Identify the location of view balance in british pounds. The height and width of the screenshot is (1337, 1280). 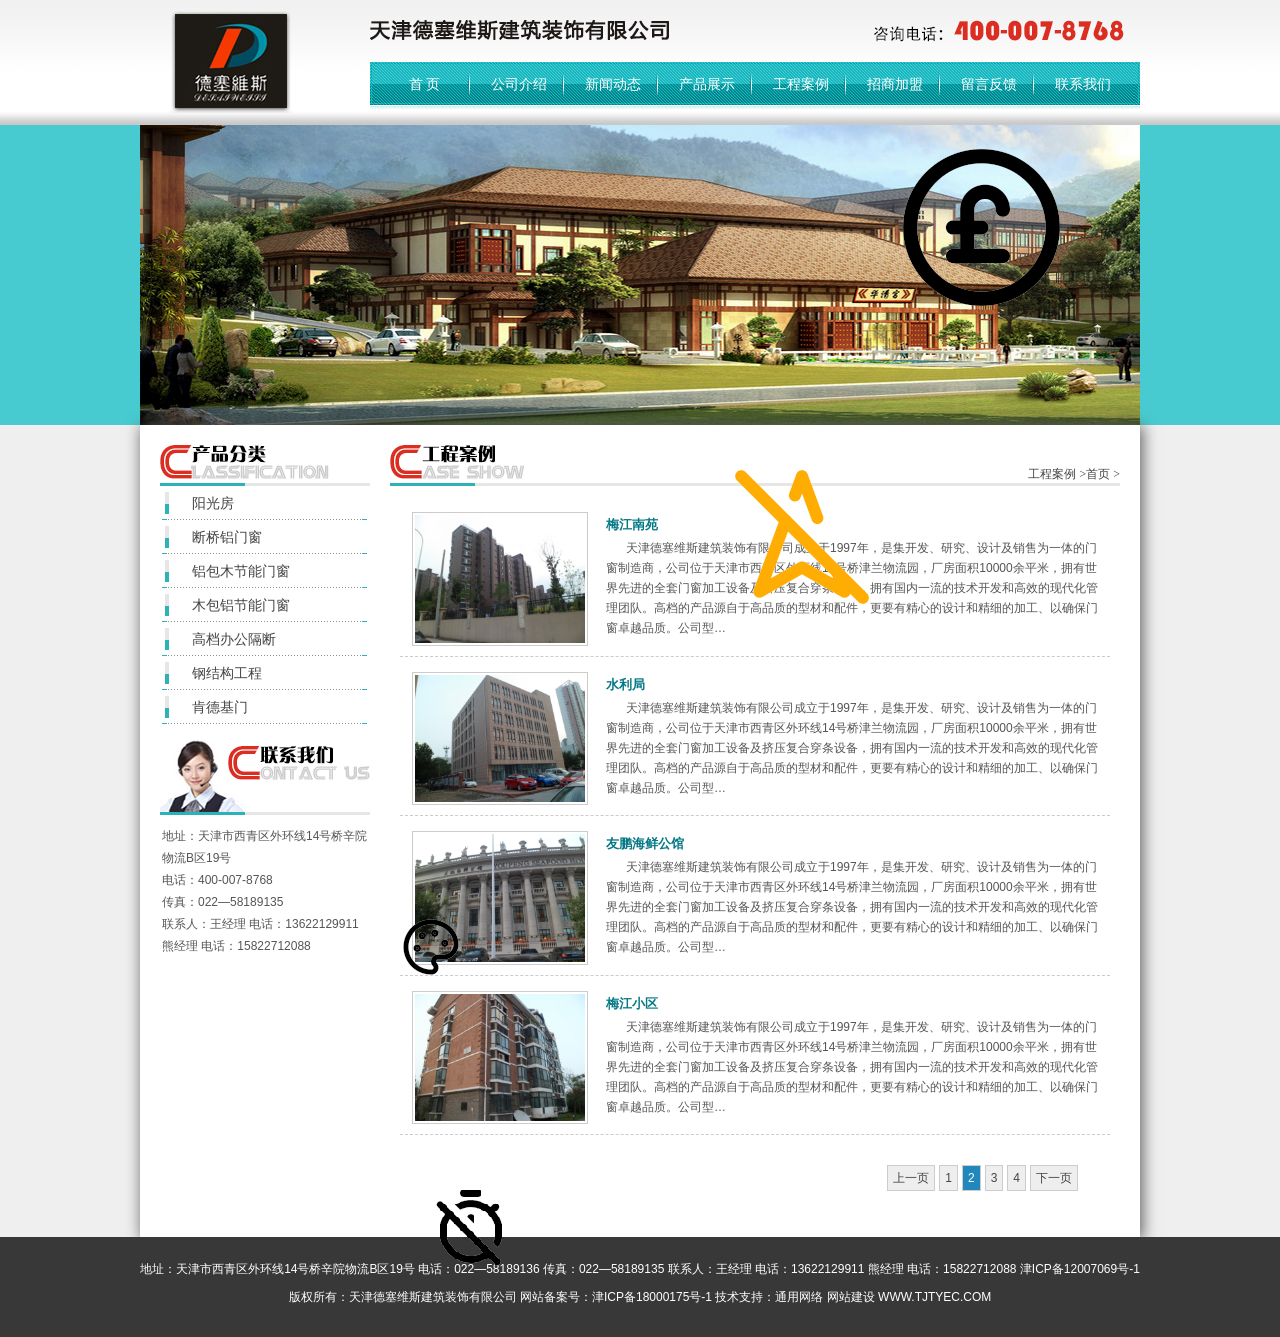
(981, 227).